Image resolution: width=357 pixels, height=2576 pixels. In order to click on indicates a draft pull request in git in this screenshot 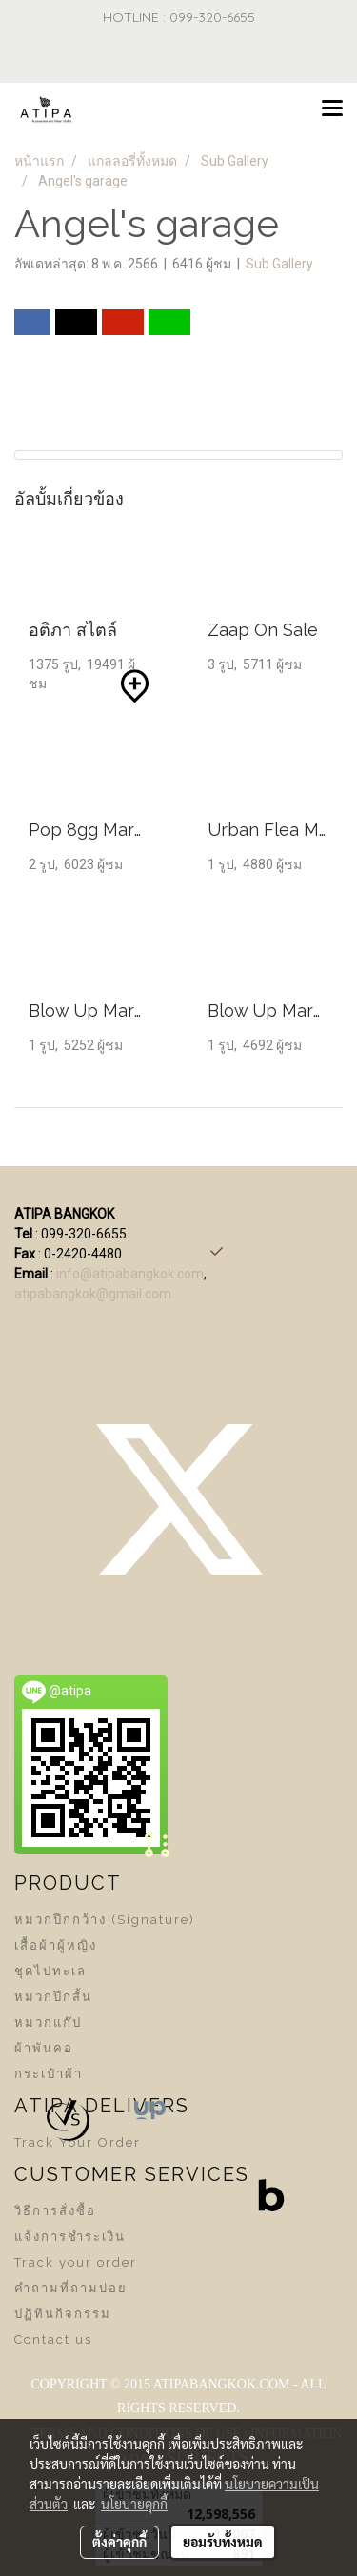, I will do `click(157, 1845)`.